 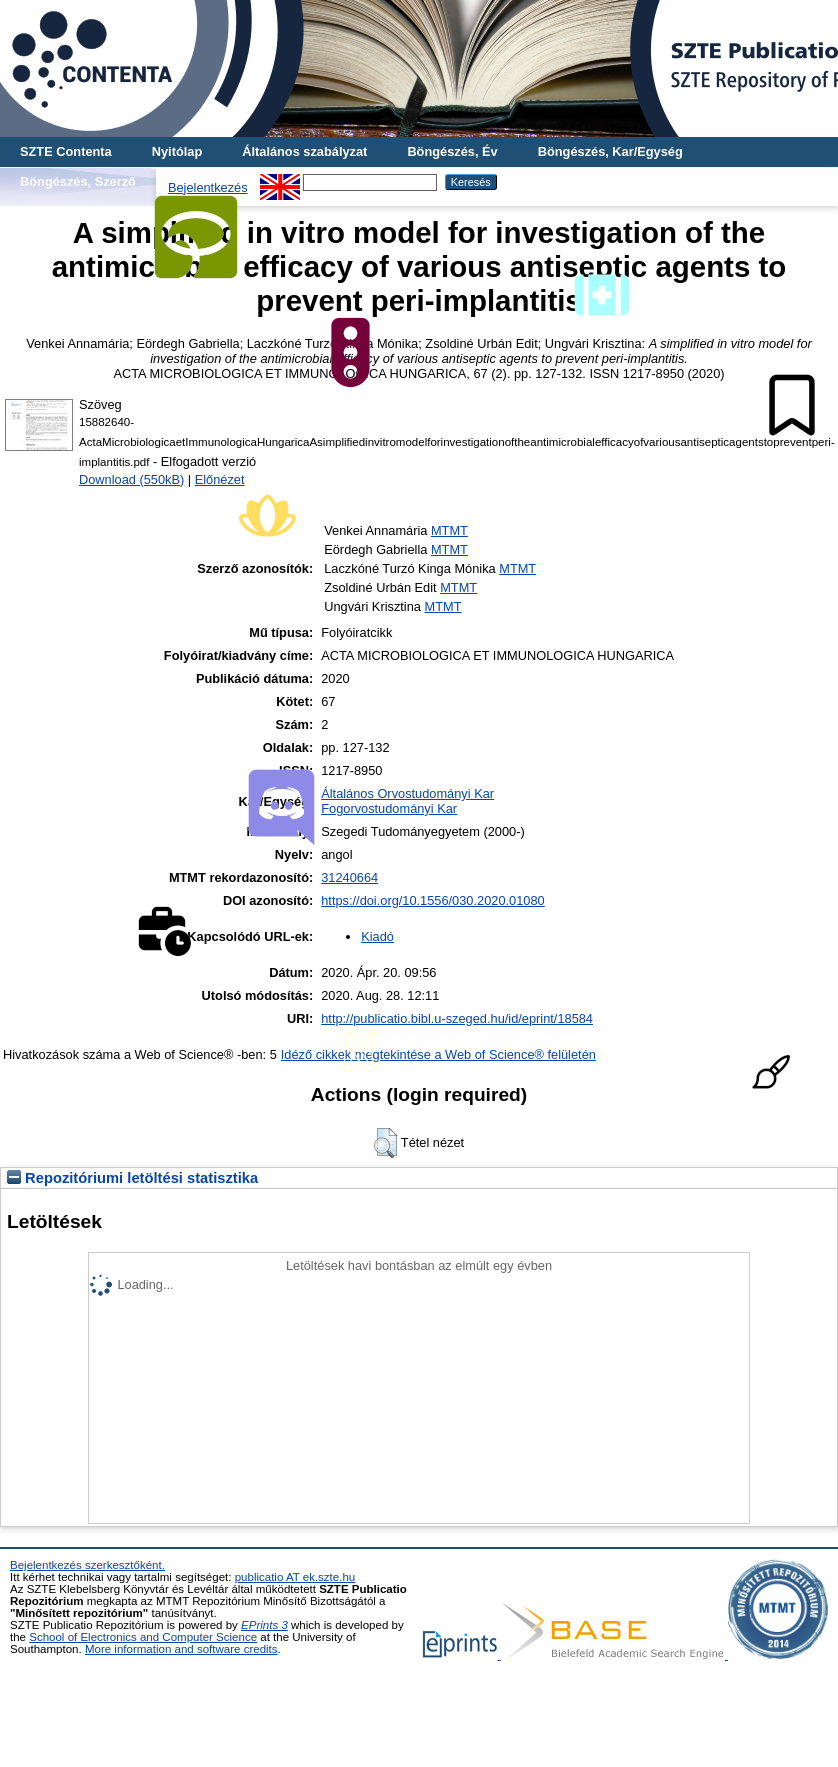 What do you see at coordinates (267, 517) in the screenshot?
I see `access meditation or mindfulness features` at bounding box center [267, 517].